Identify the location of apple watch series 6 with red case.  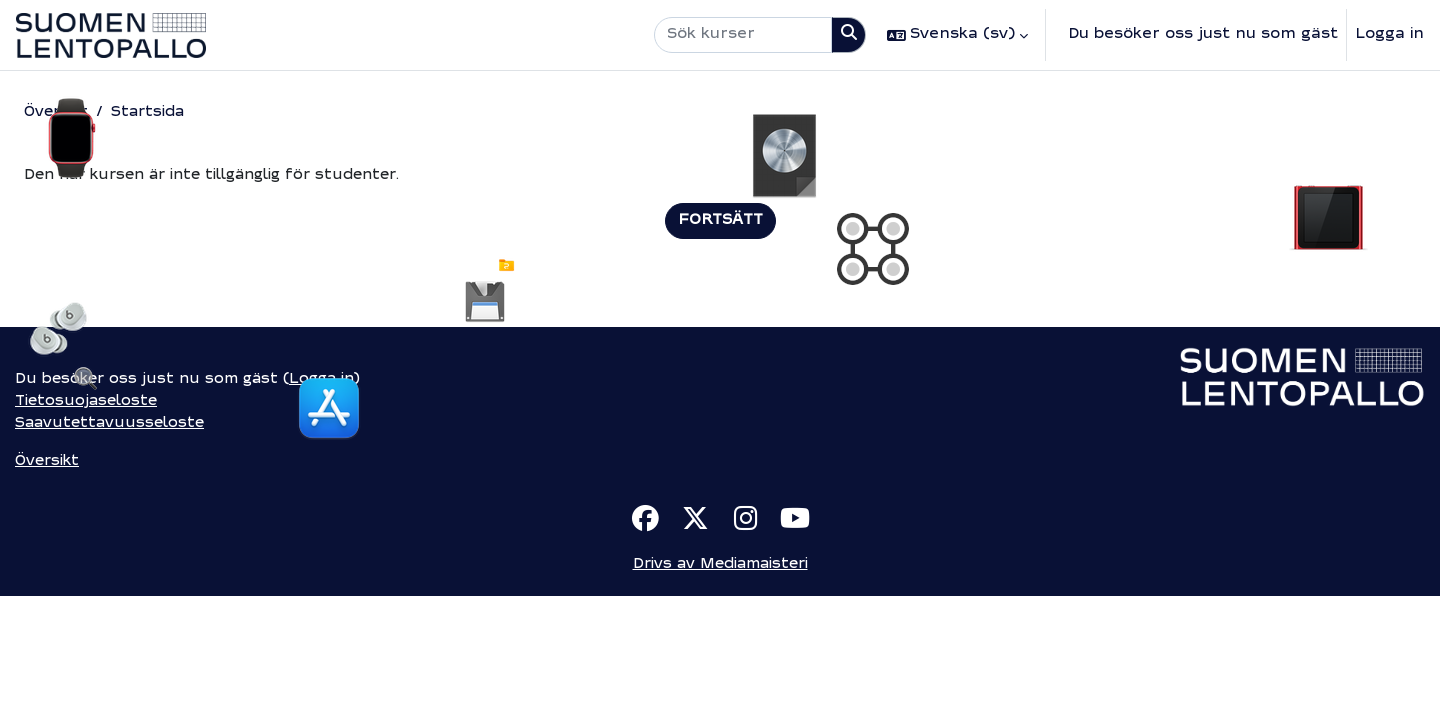
(71, 138).